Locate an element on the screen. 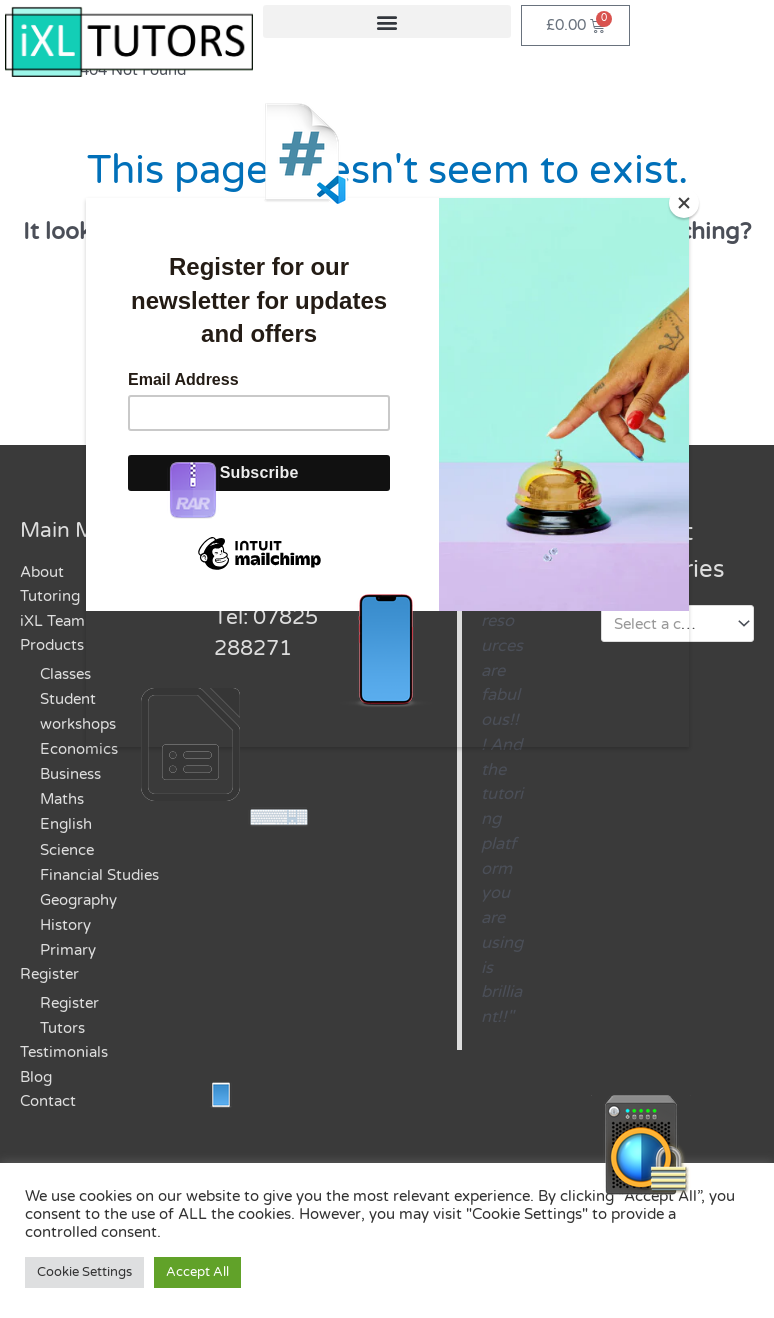 The height and width of the screenshot is (1318, 774). indicates a RAR compressed archive file is located at coordinates (193, 490).